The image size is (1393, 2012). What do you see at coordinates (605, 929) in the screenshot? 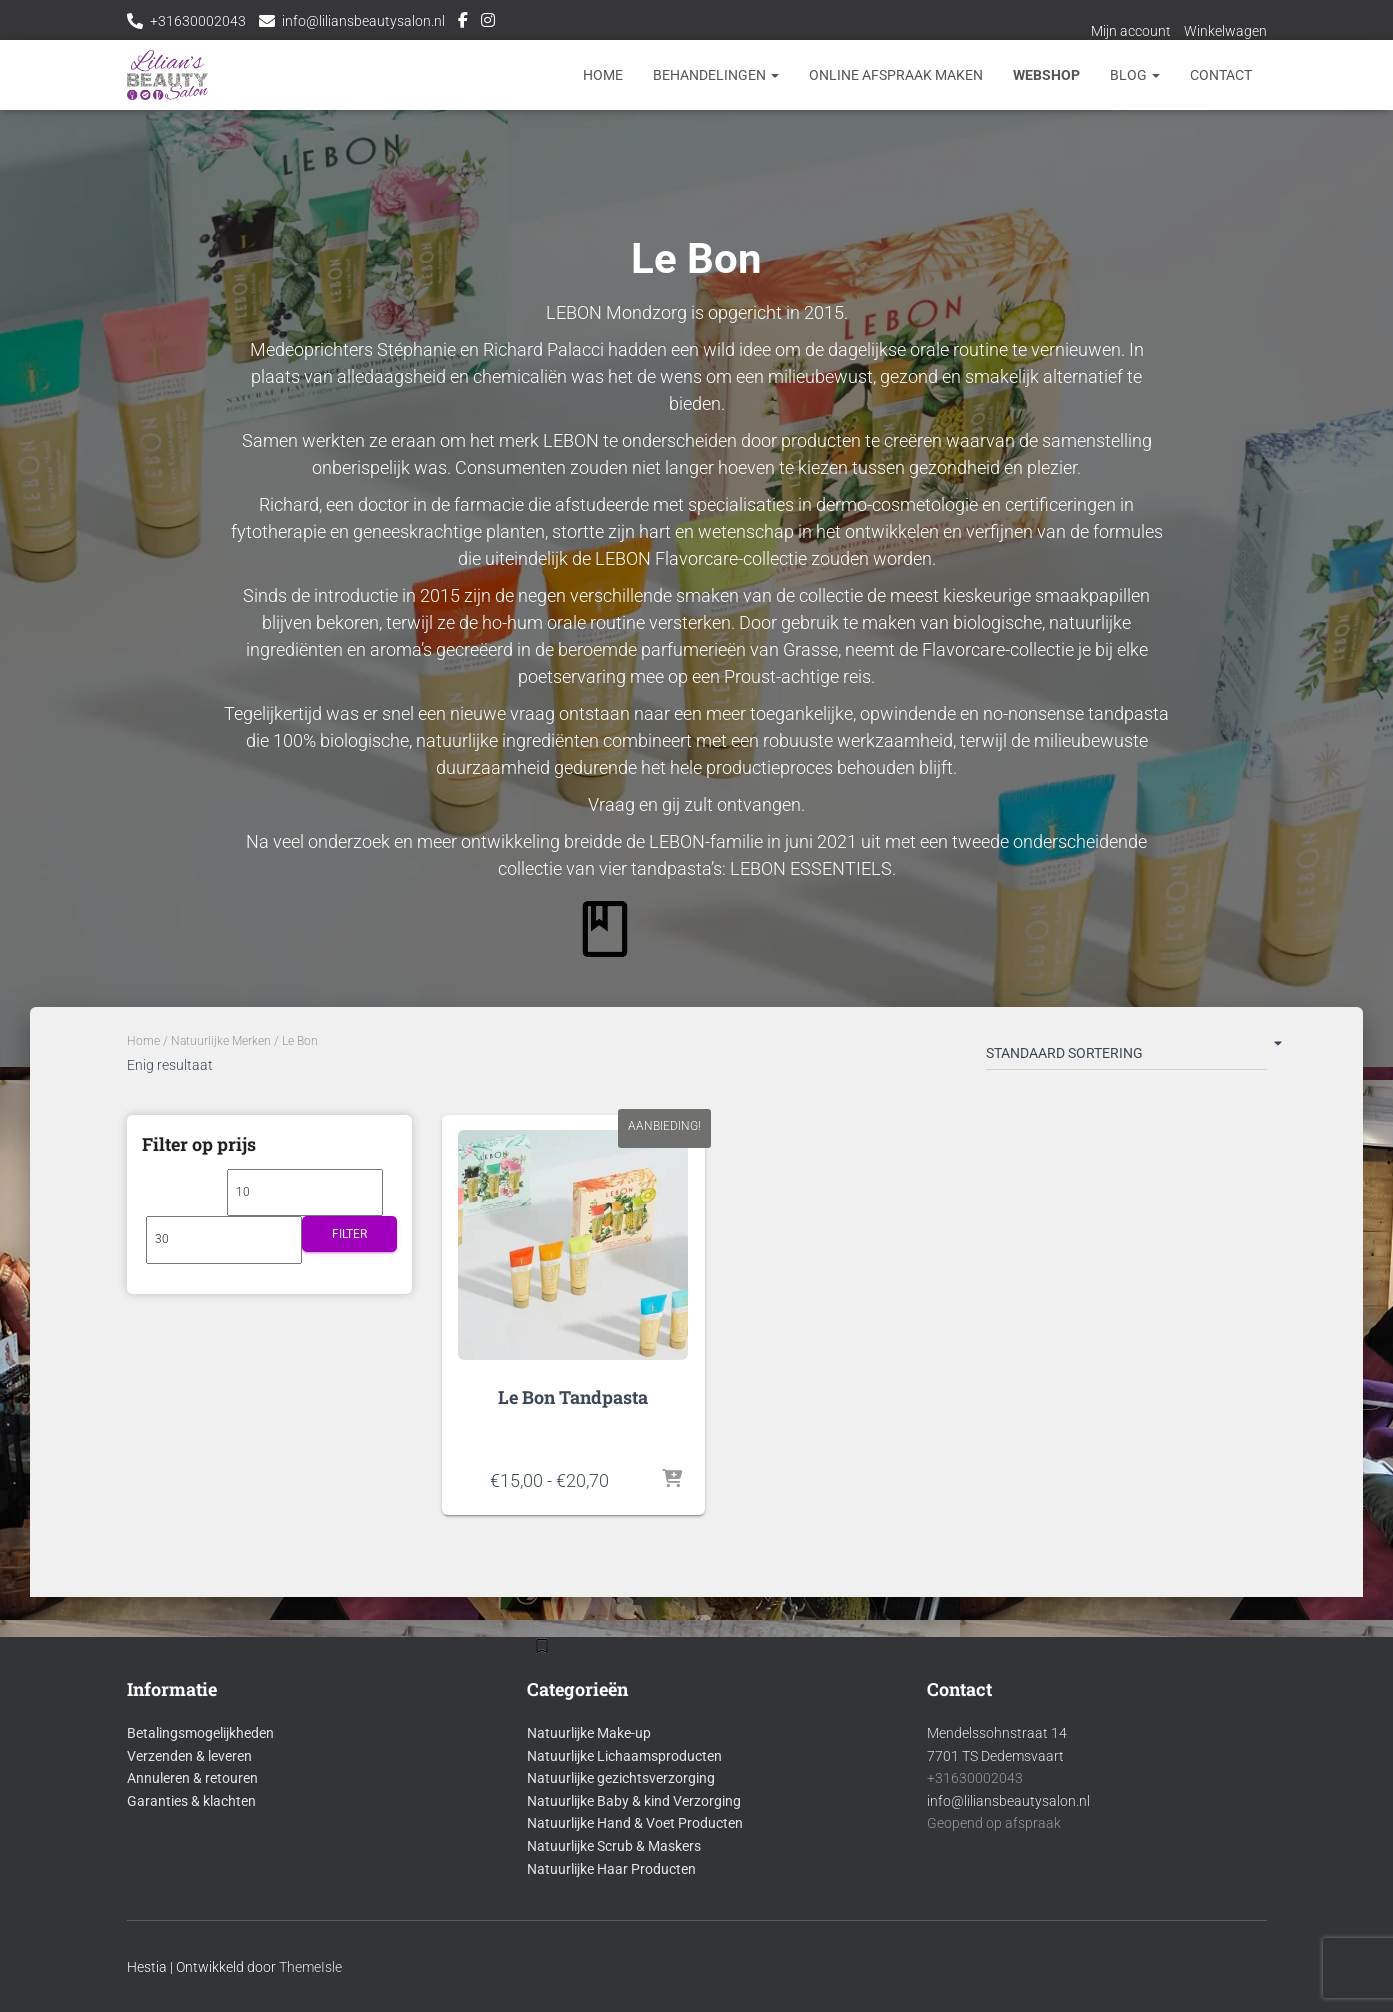
I see `access your saved bookmarks or reading list` at bounding box center [605, 929].